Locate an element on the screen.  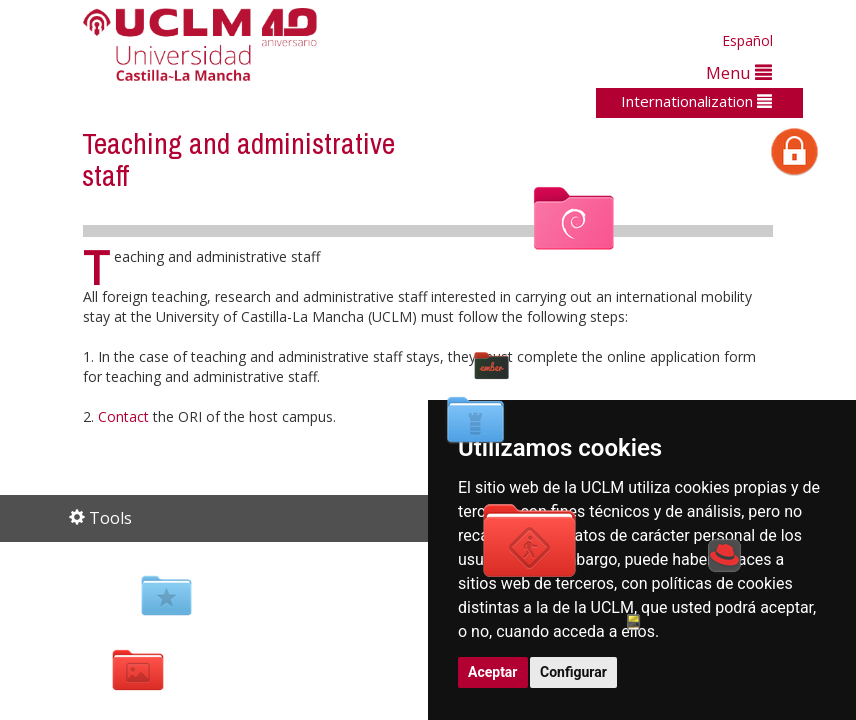
access screen lock or security settings is located at coordinates (794, 151).